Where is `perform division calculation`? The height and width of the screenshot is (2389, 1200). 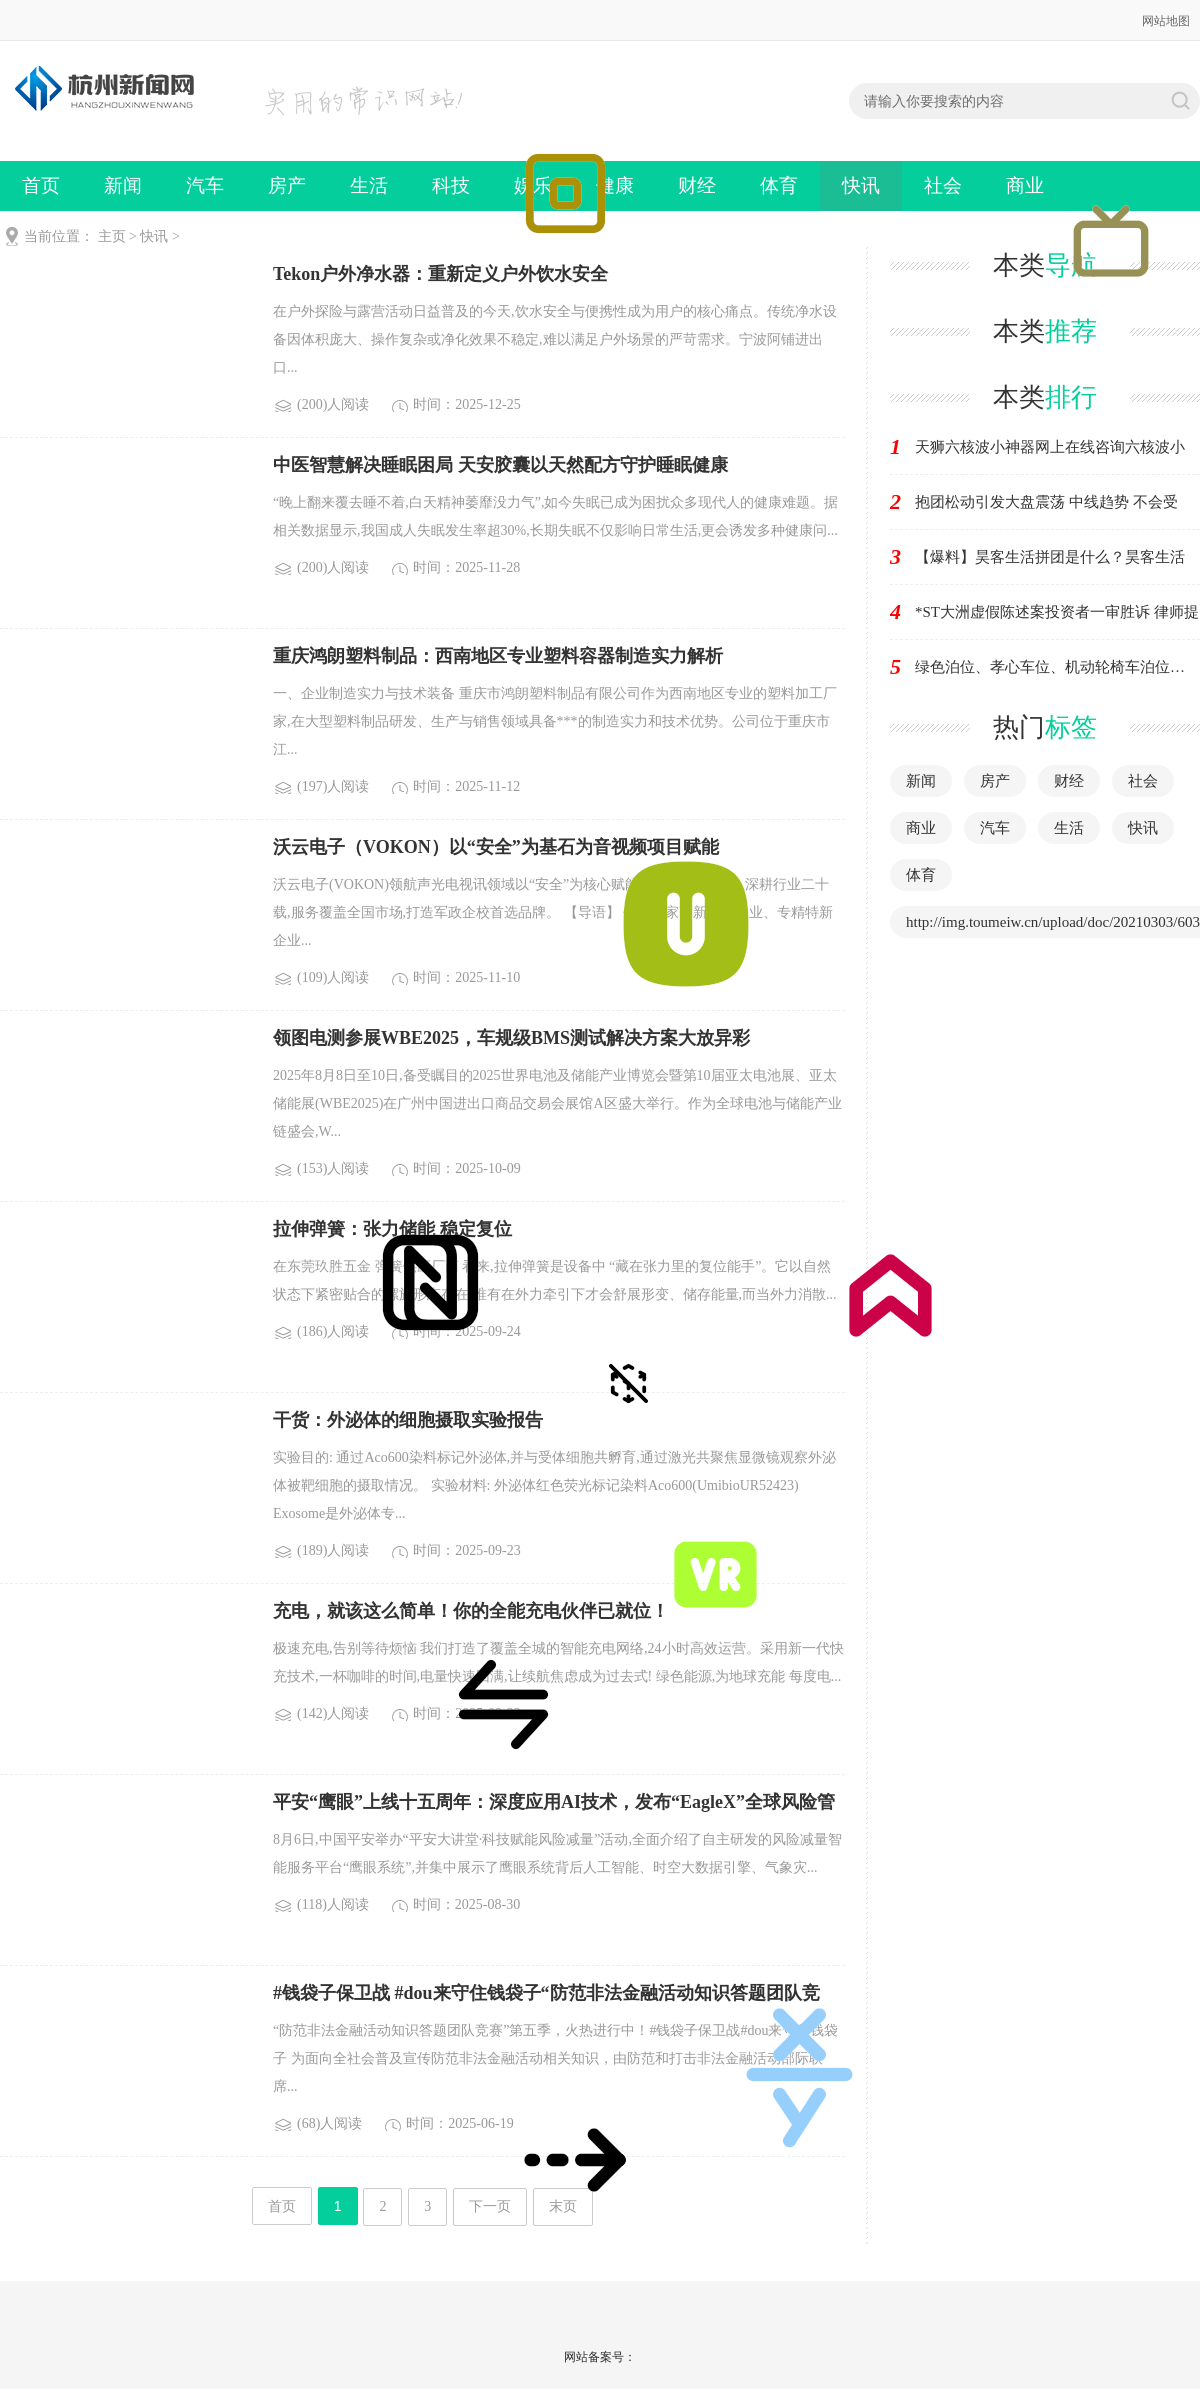 perform division calculation is located at coordinates (799, 2074).